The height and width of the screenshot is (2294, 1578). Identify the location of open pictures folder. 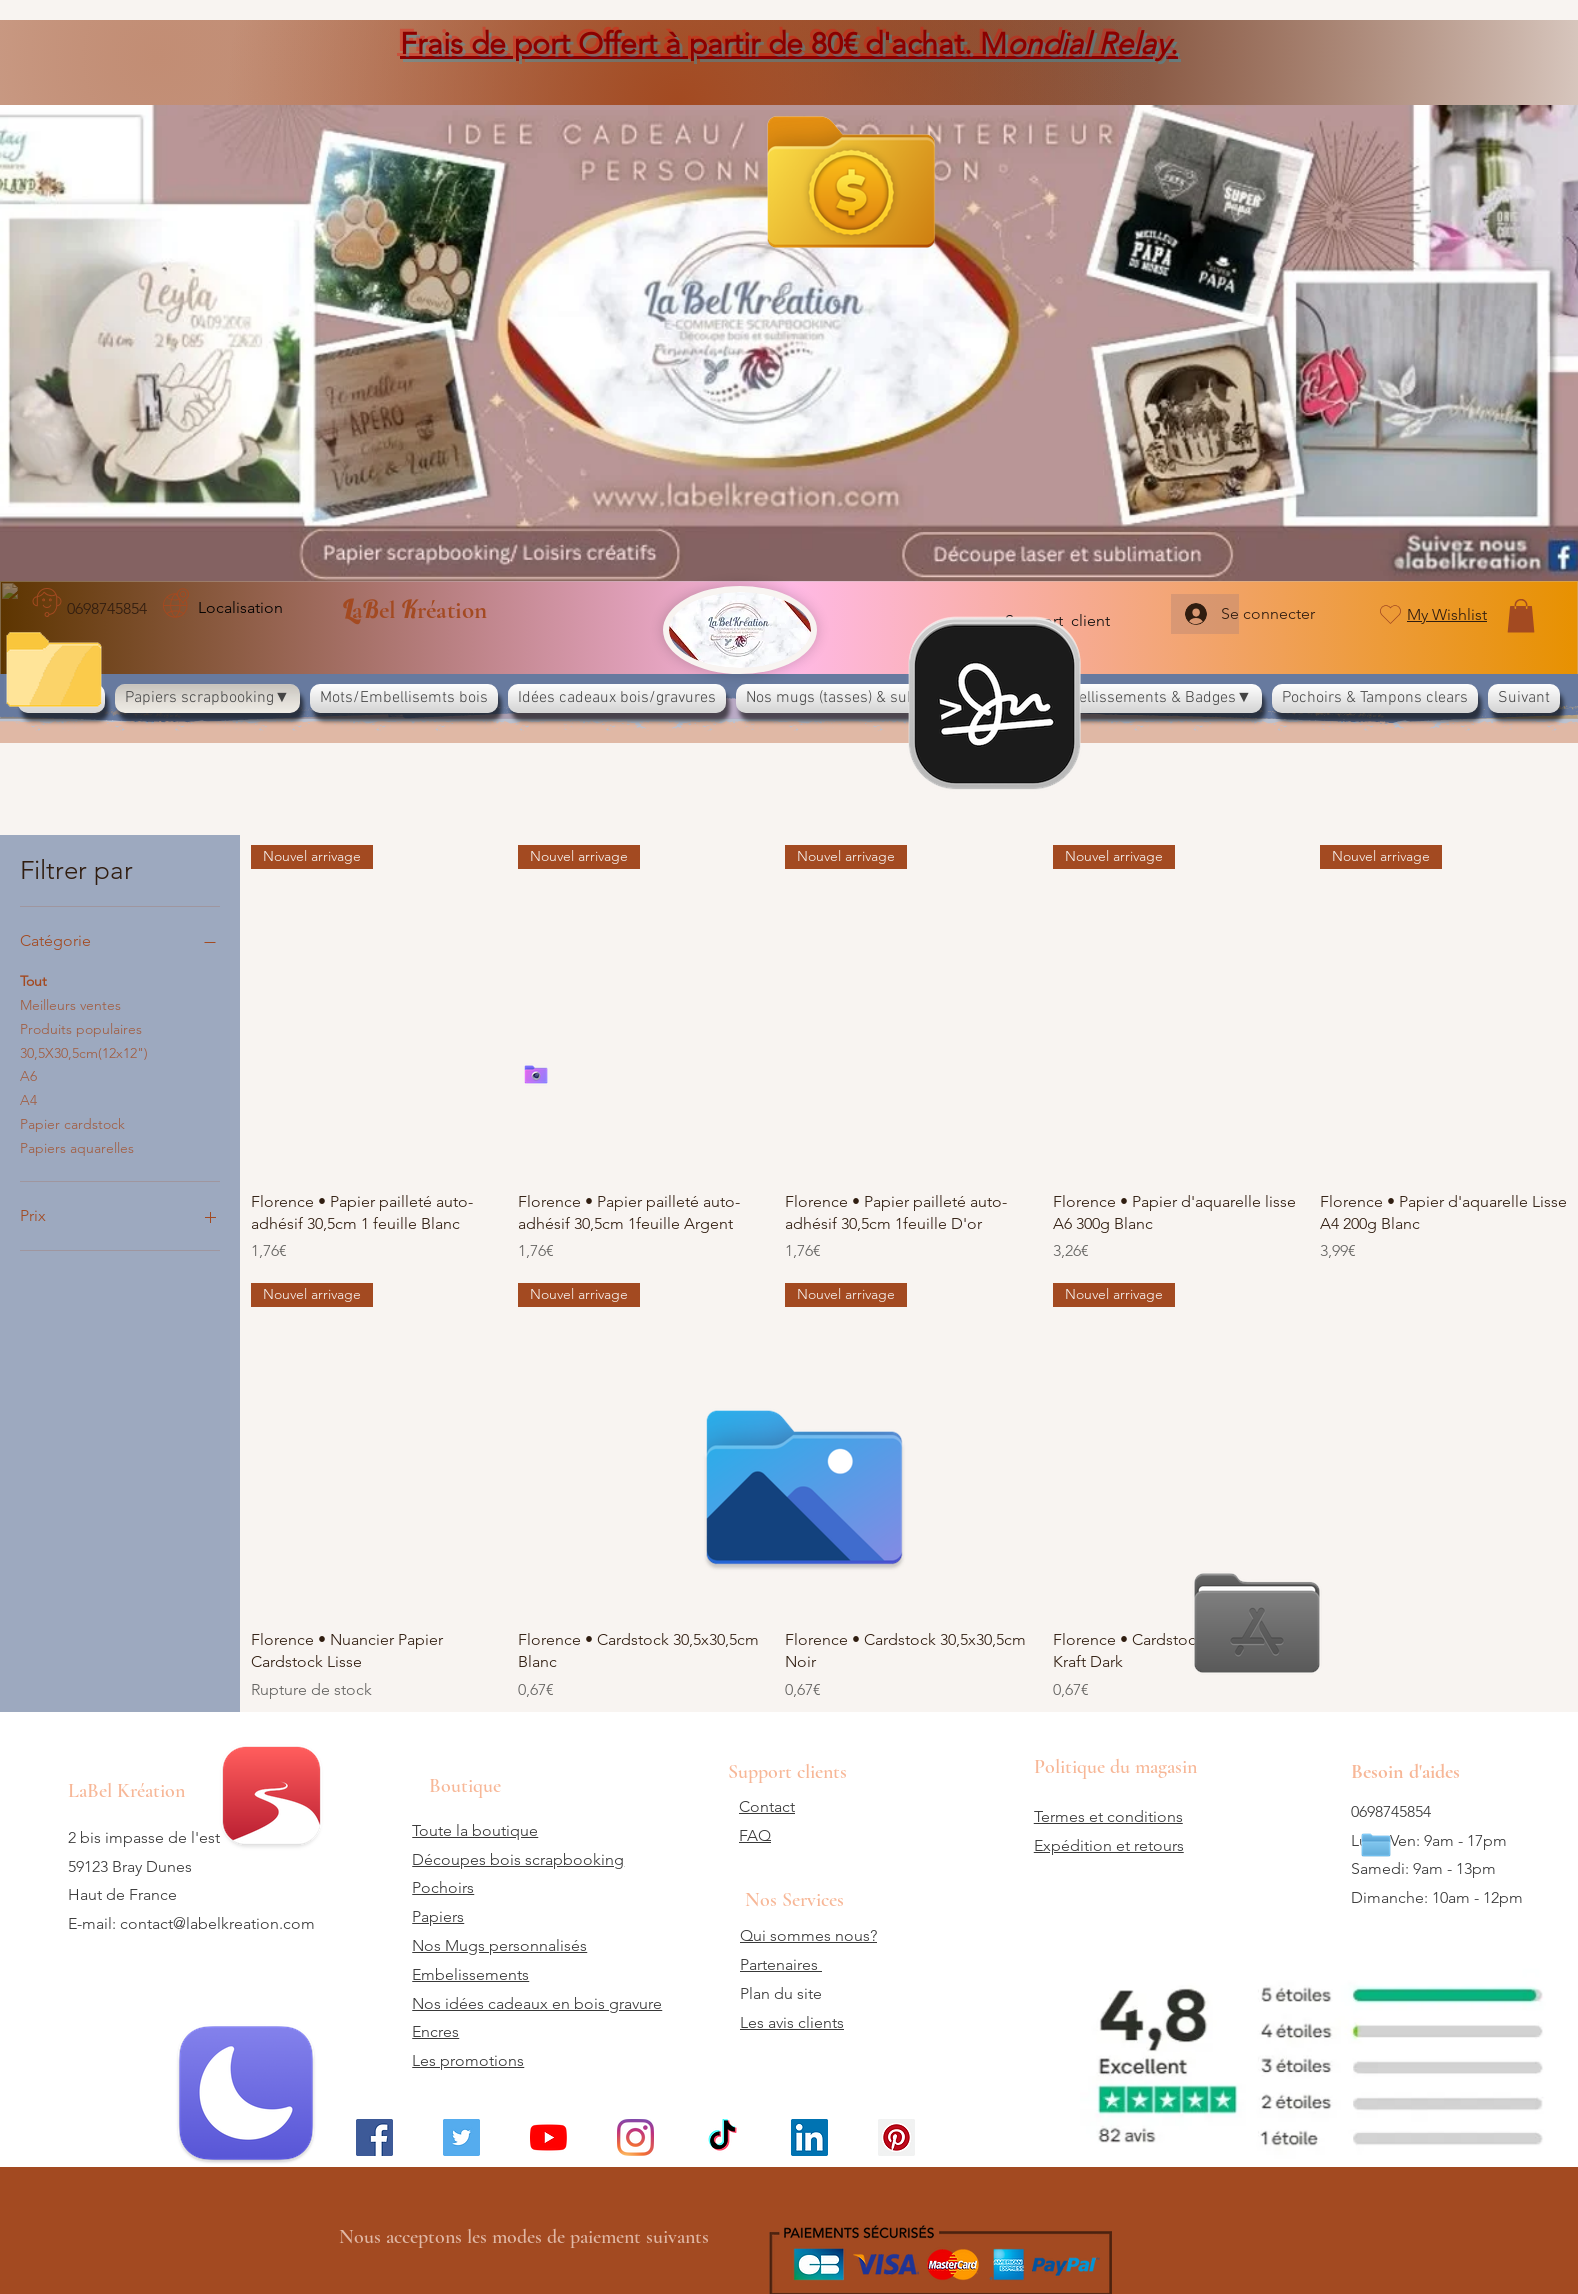
(803, 1492).